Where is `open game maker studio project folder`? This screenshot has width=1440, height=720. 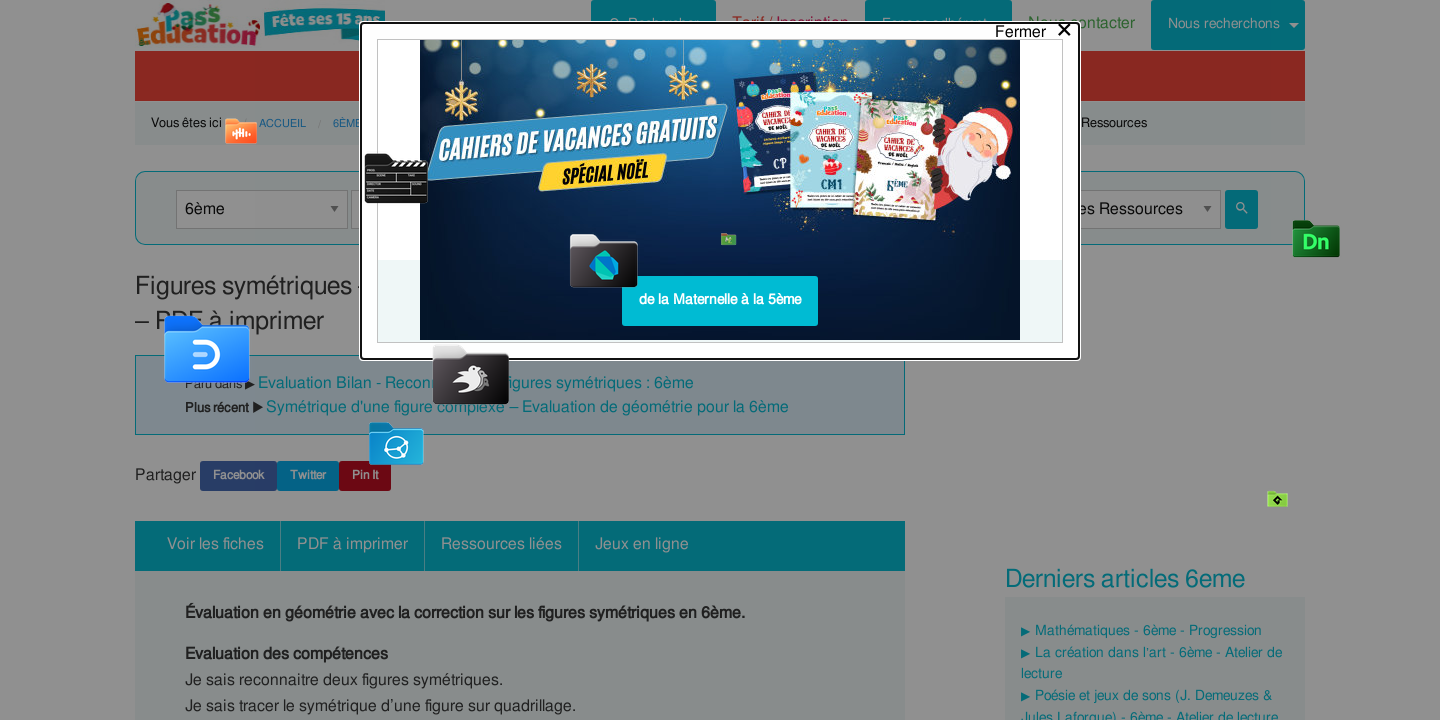 open game maker studio project folder is located at coordinates (1277, 499).